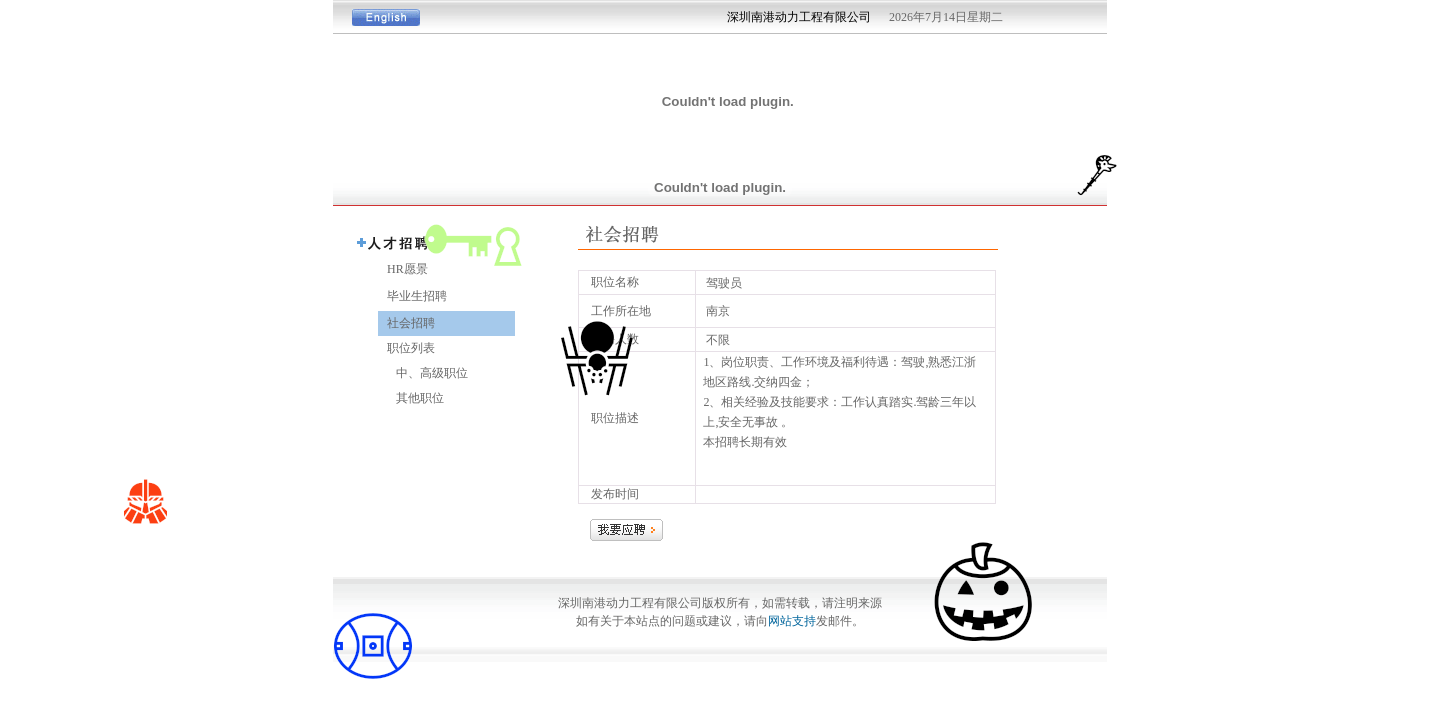 The image size is (1440, 720). Describe the element at coordinates (983, 591) in the screenshot. I see `access halloween-themed content or events` at that location.